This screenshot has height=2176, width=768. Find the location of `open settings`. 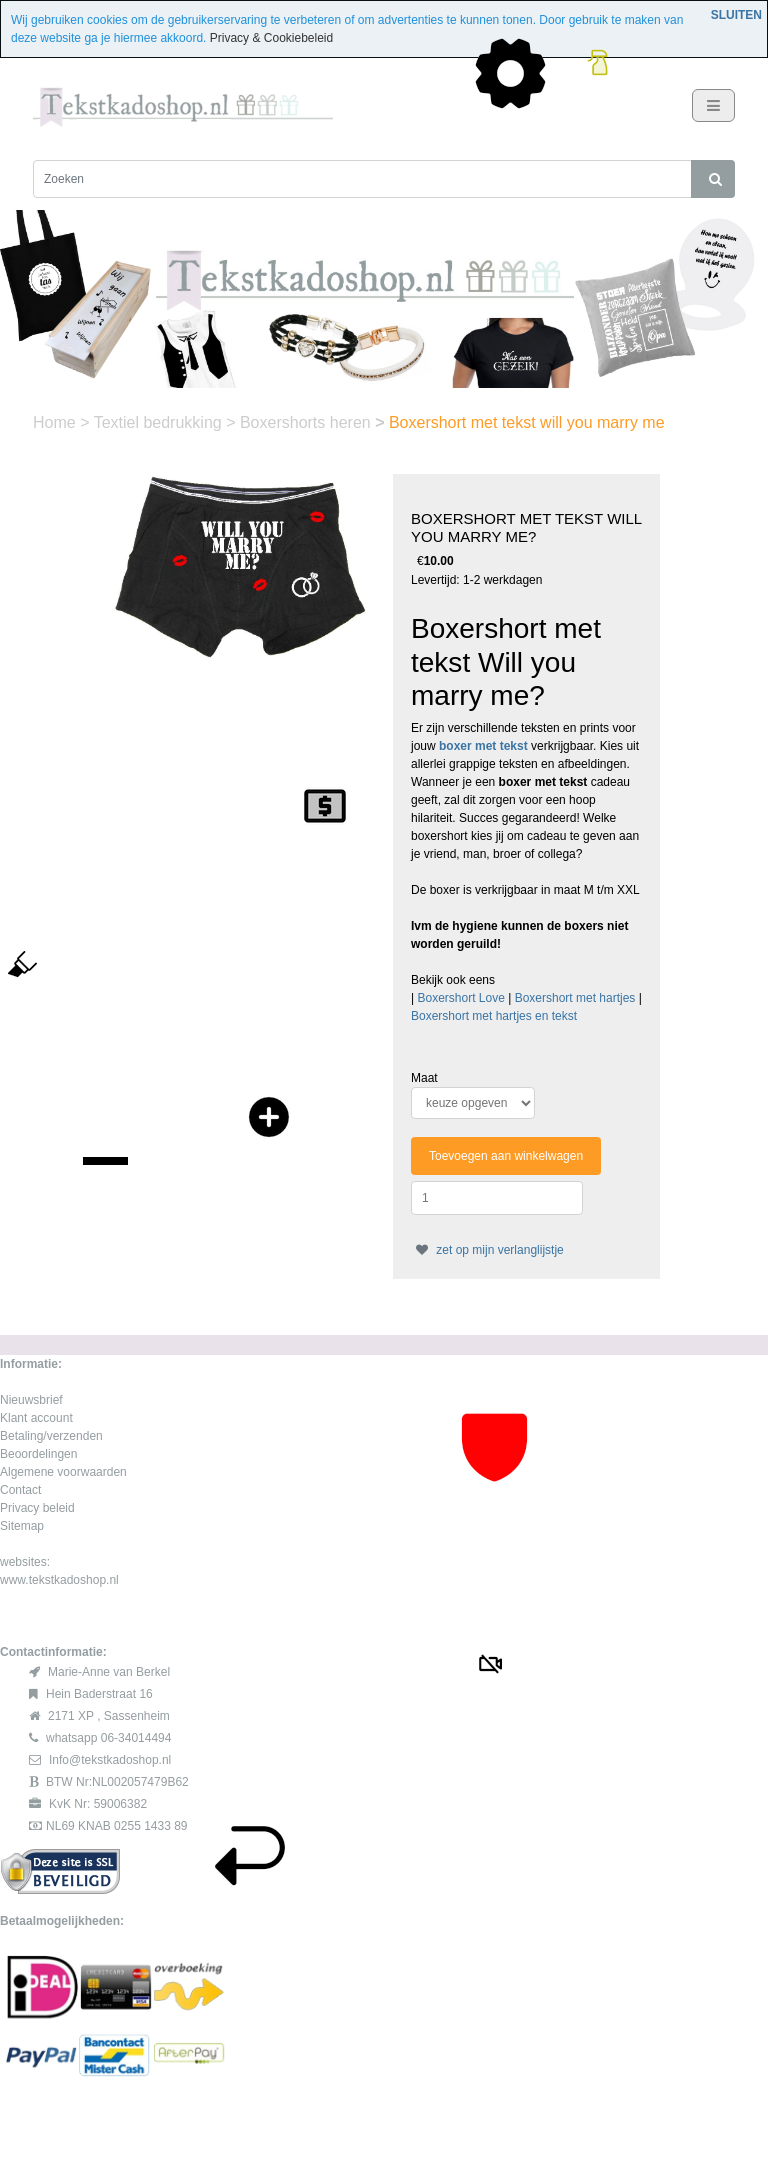

open settings is located at coordinates (510, 73).